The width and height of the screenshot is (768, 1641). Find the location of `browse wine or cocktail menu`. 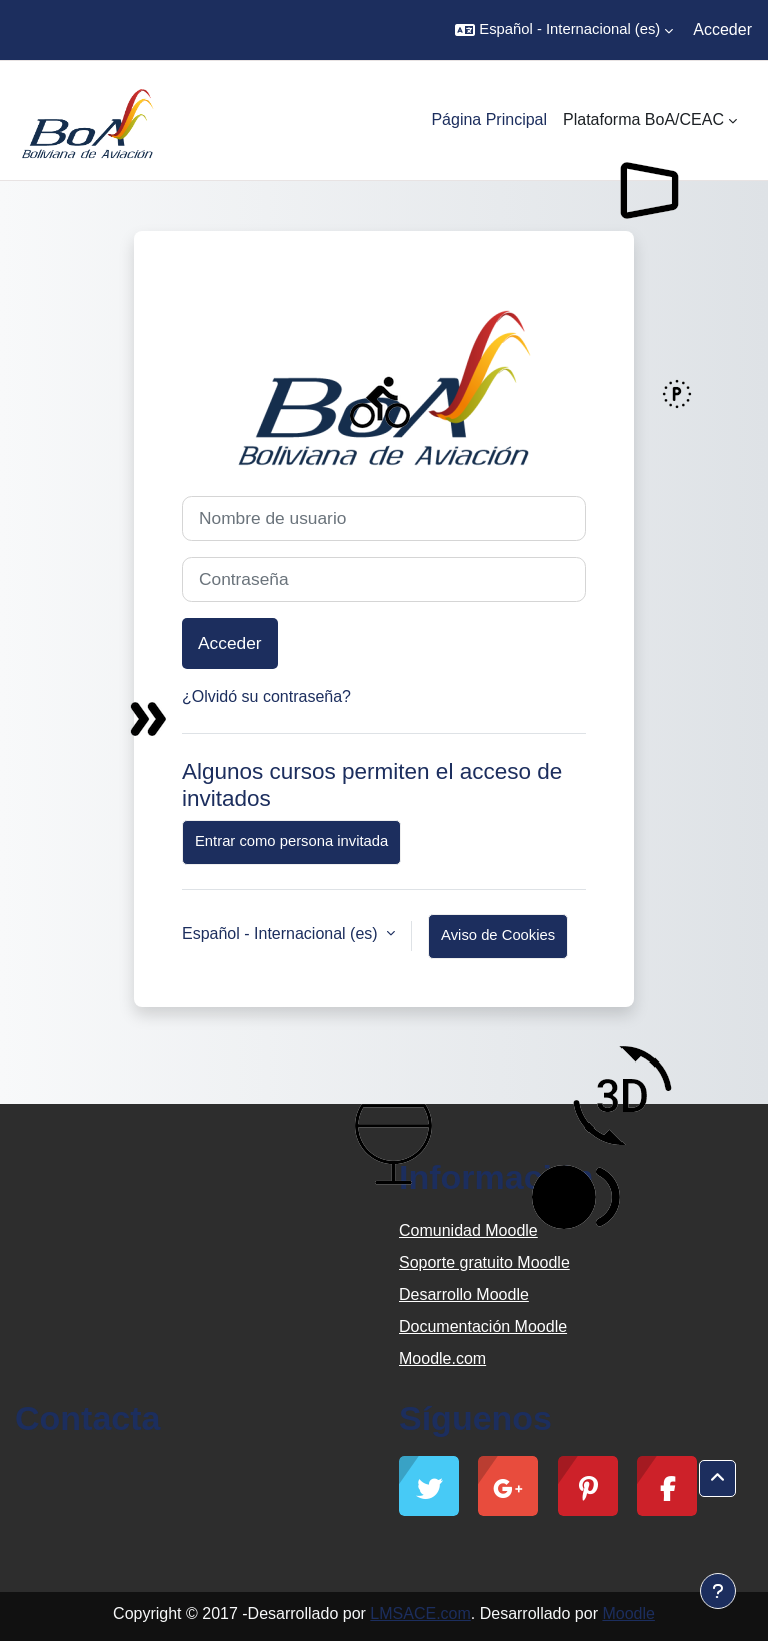

browse wine or cocktail menu is located at coordinates (393, 1142).